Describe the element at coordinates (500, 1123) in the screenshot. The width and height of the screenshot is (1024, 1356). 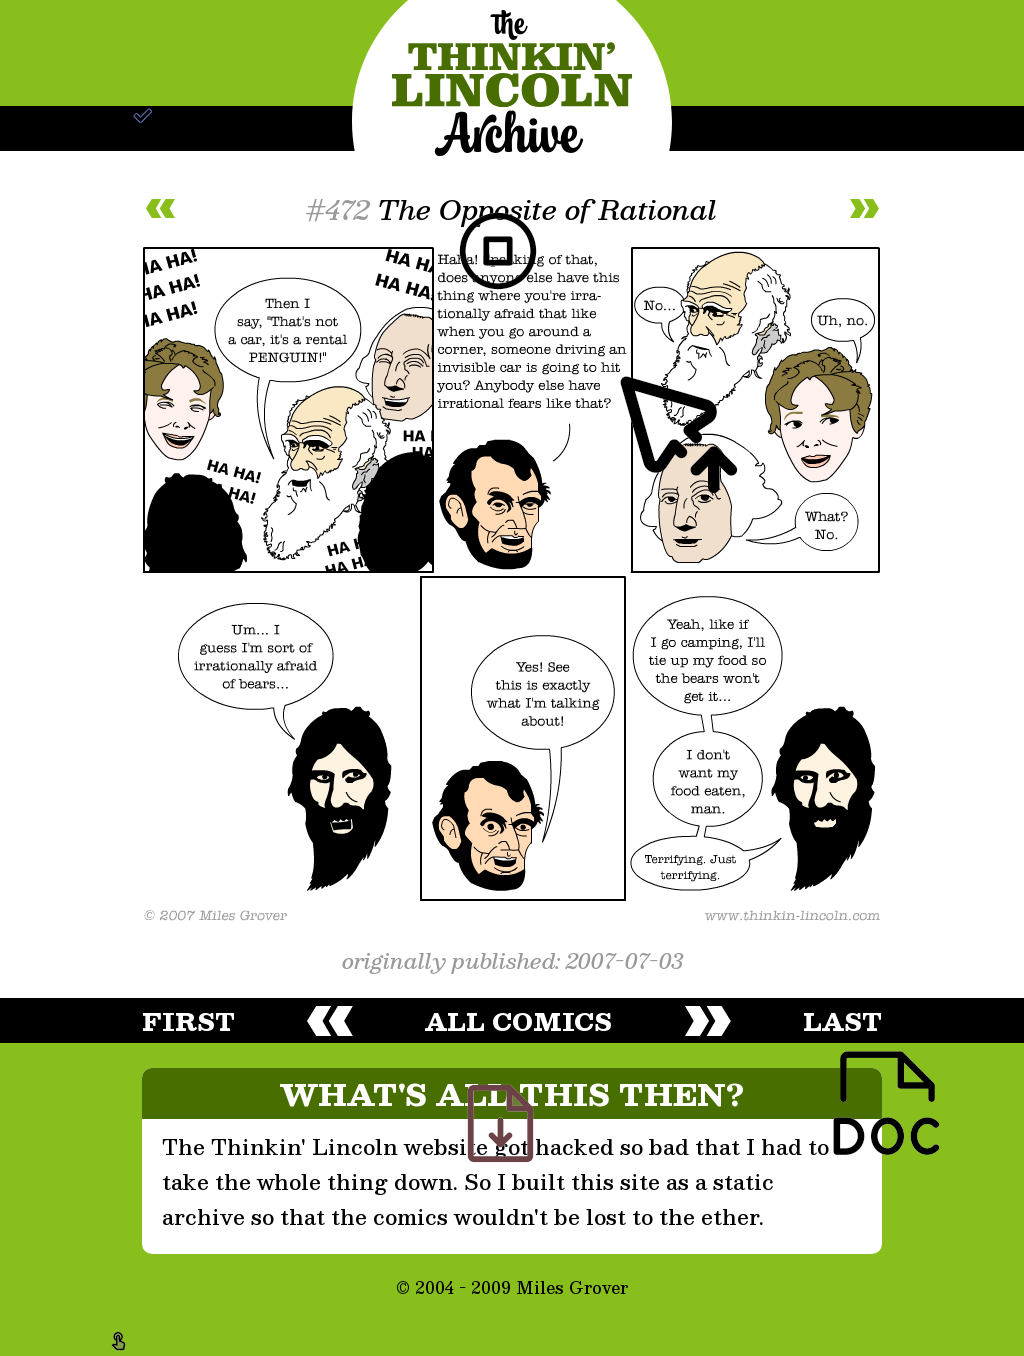
I see `download a file` at that location.